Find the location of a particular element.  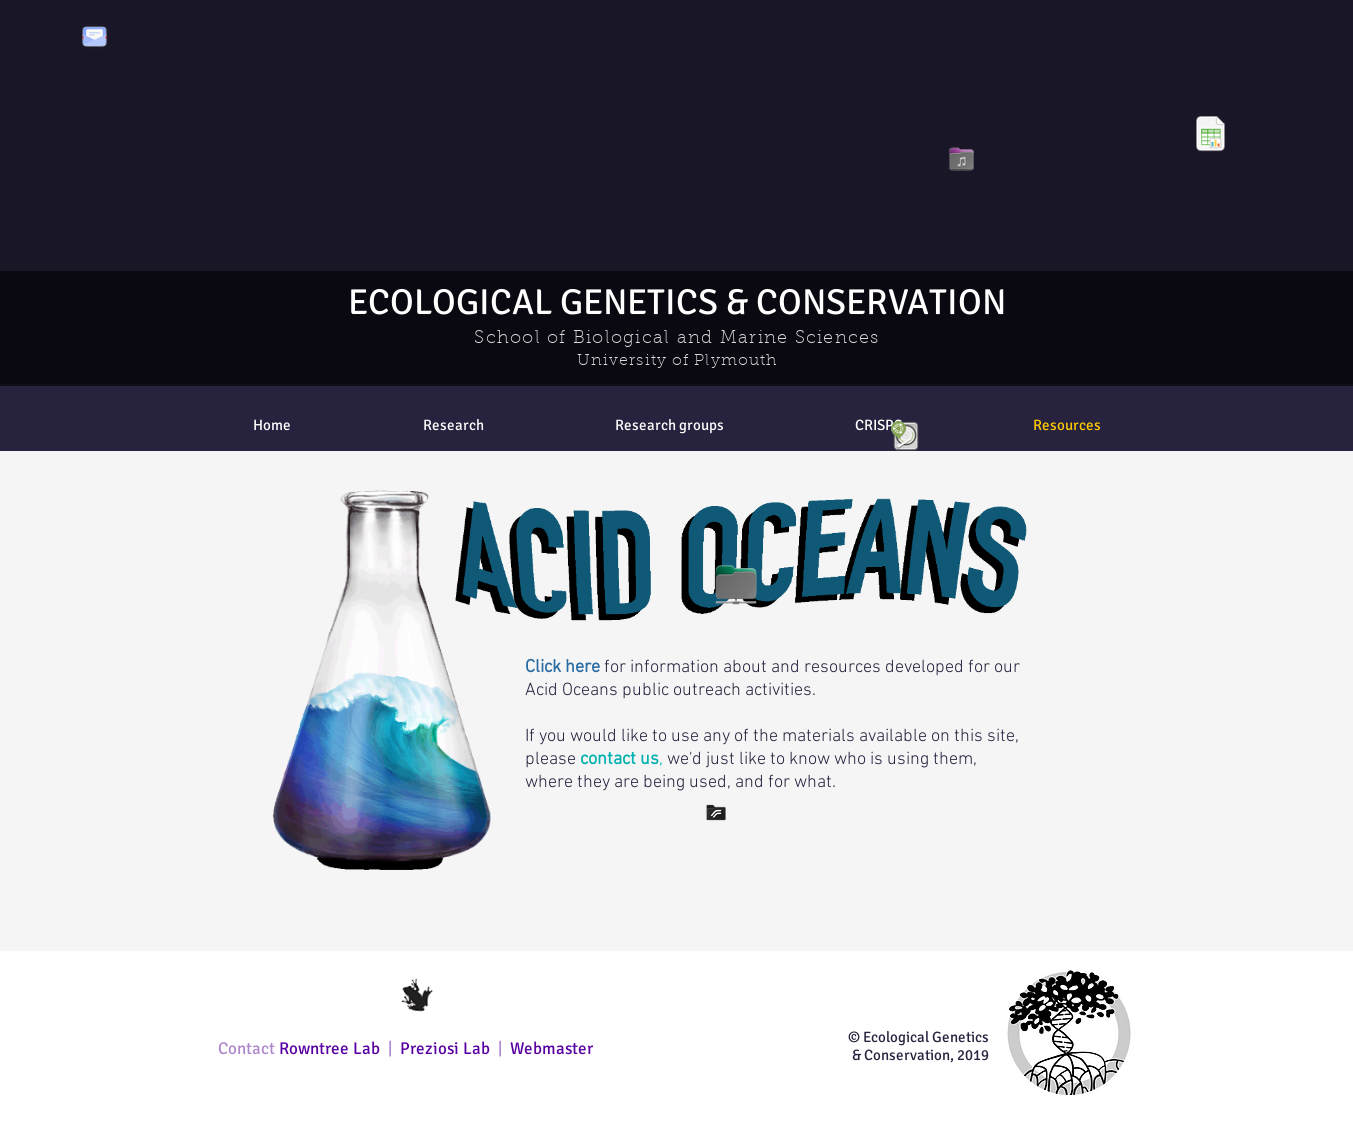

open resurrection remix ROM folder is located at coordinates (716, 813).